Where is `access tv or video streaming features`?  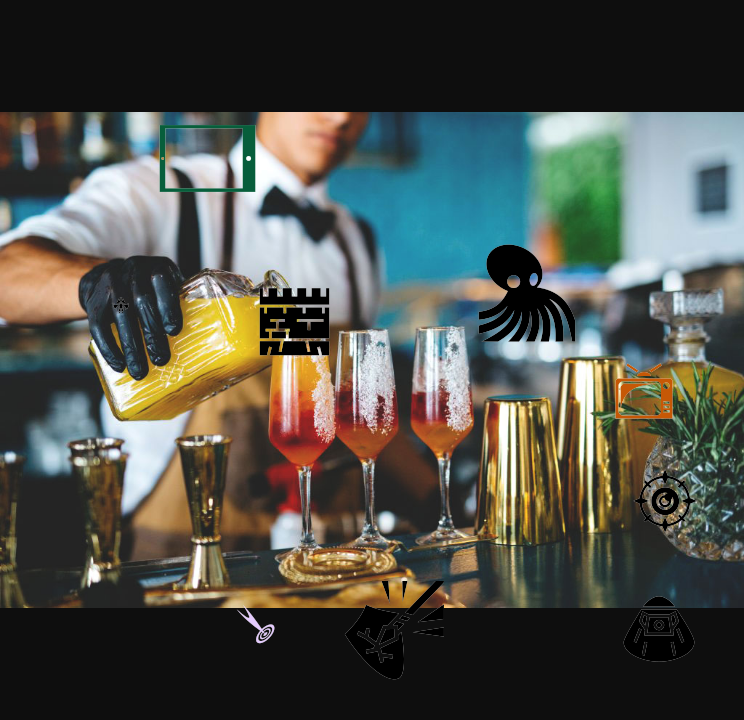
access tv or video streaming features is located at coordinates (644, 391).